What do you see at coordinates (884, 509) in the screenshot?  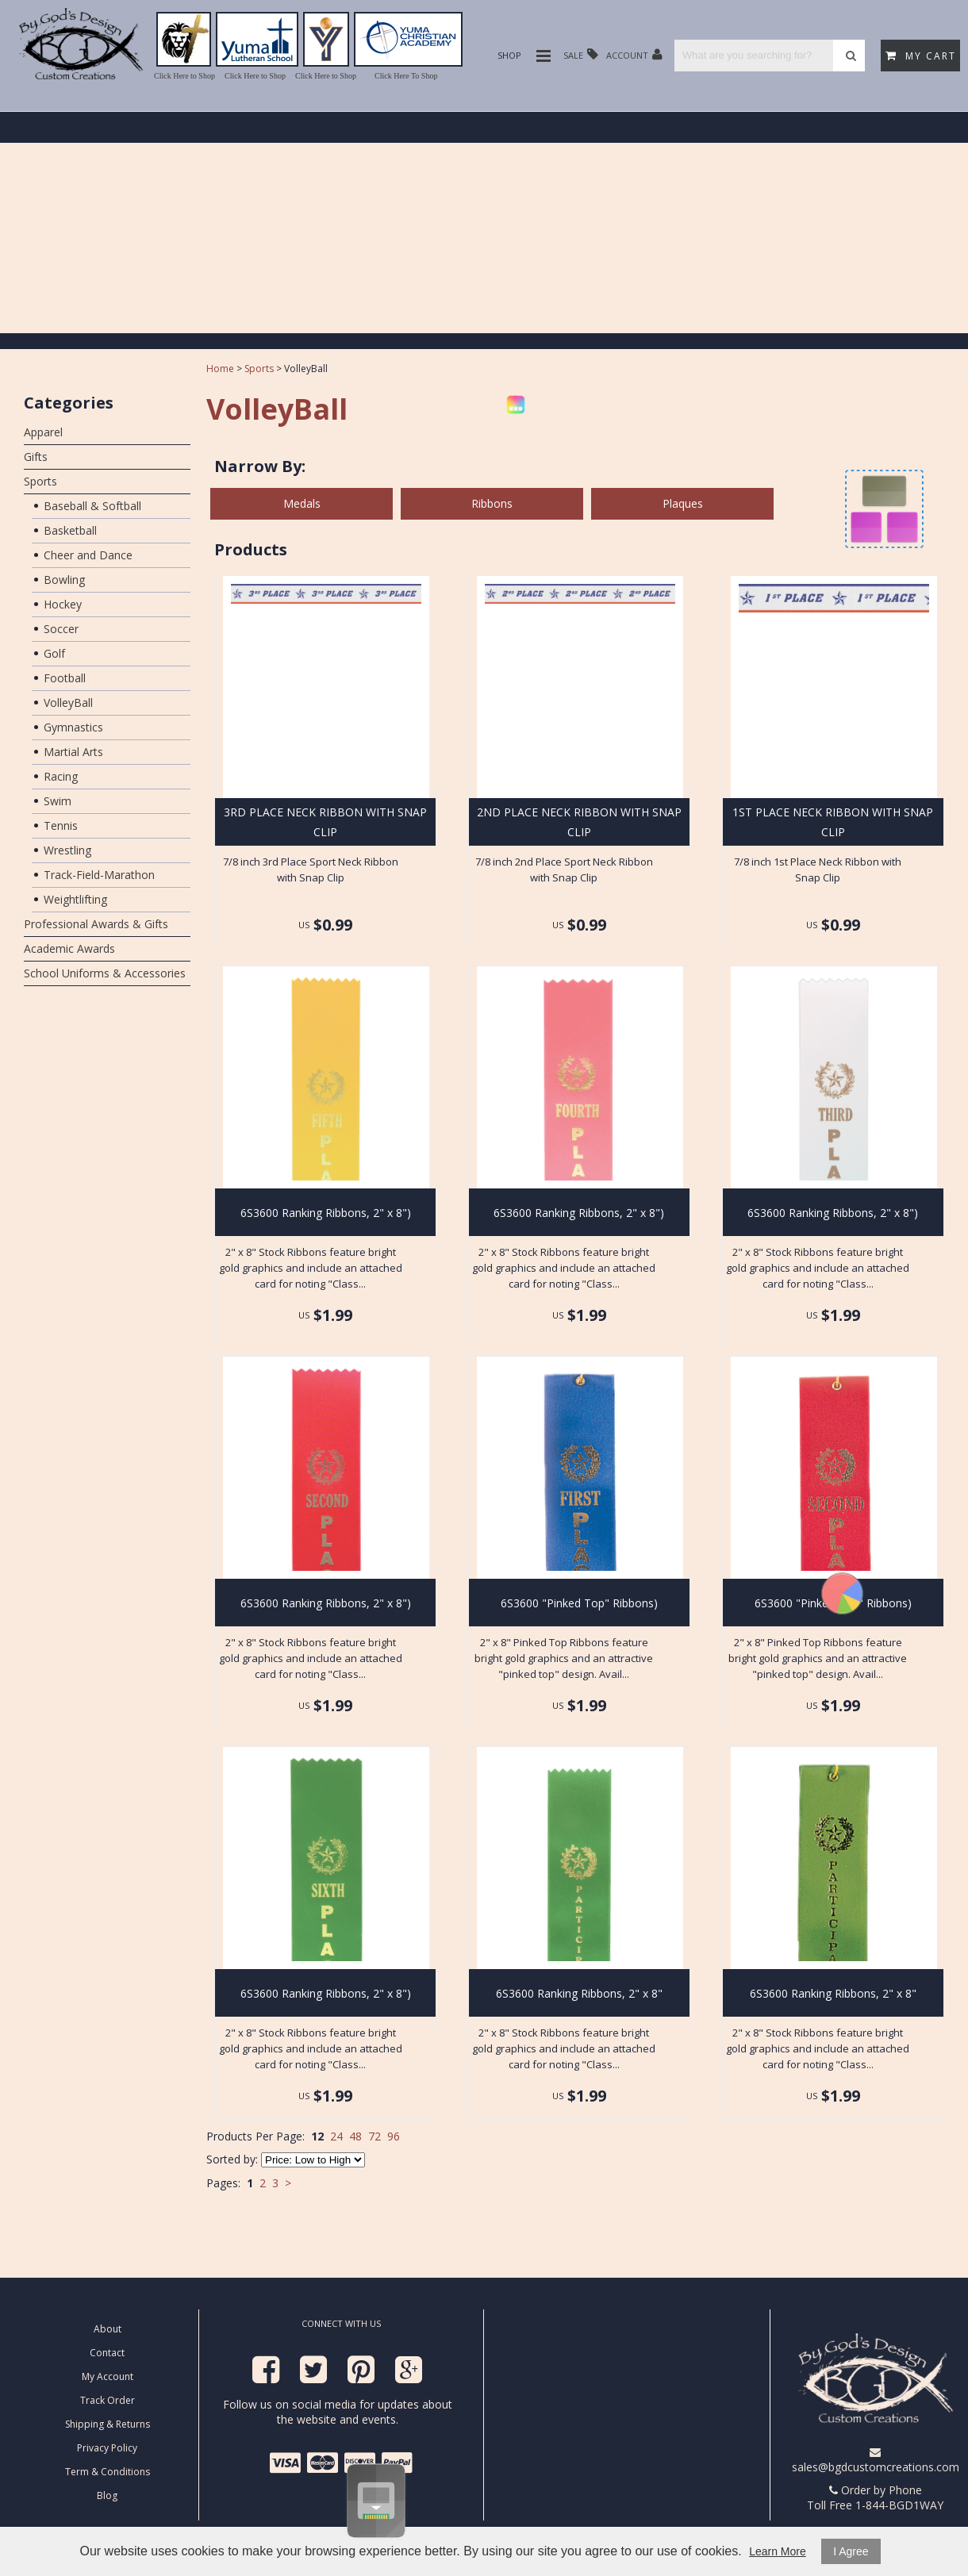 I see `select all items in the current view` at bounding box center [884, 509].